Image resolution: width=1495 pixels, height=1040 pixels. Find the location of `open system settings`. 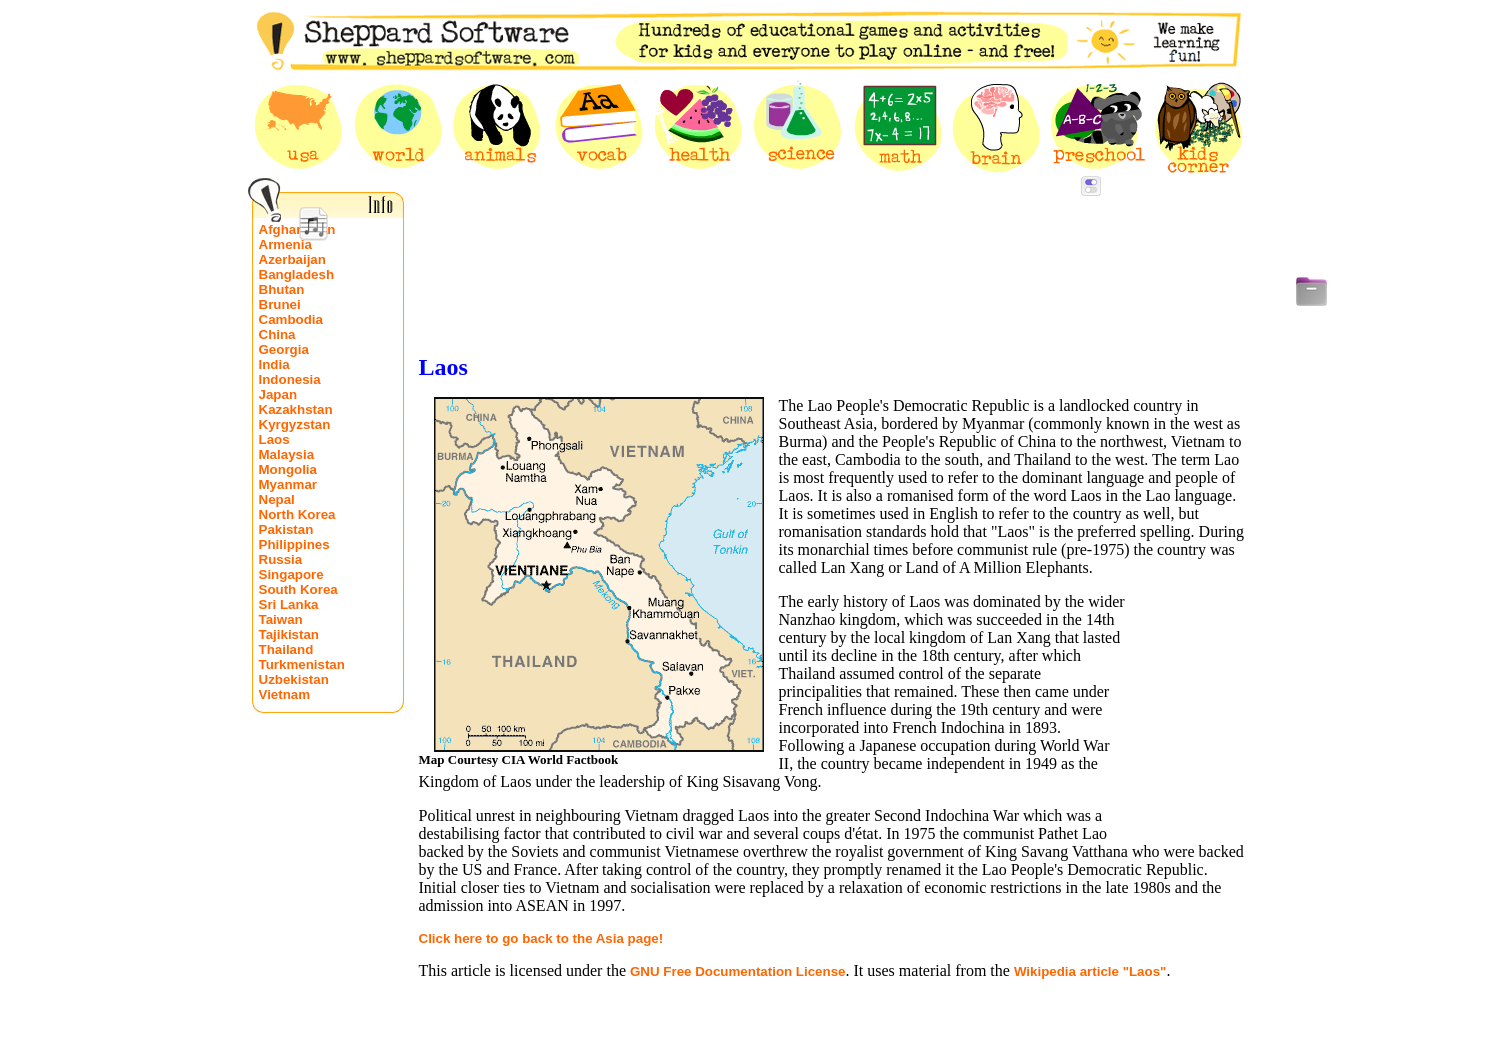

open system settings is located at coordinates (1091, 186).